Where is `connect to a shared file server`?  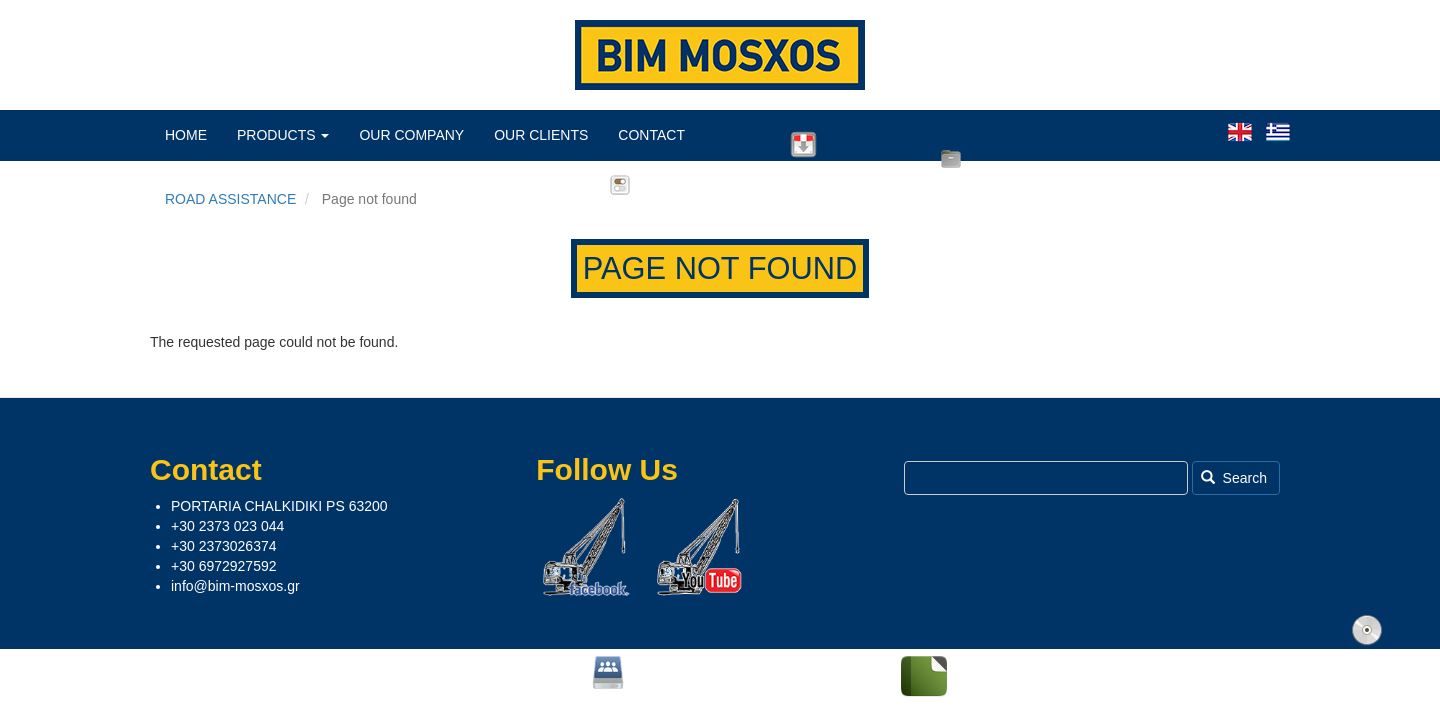
connect to a shared file server is located at coordinates (608, 673).